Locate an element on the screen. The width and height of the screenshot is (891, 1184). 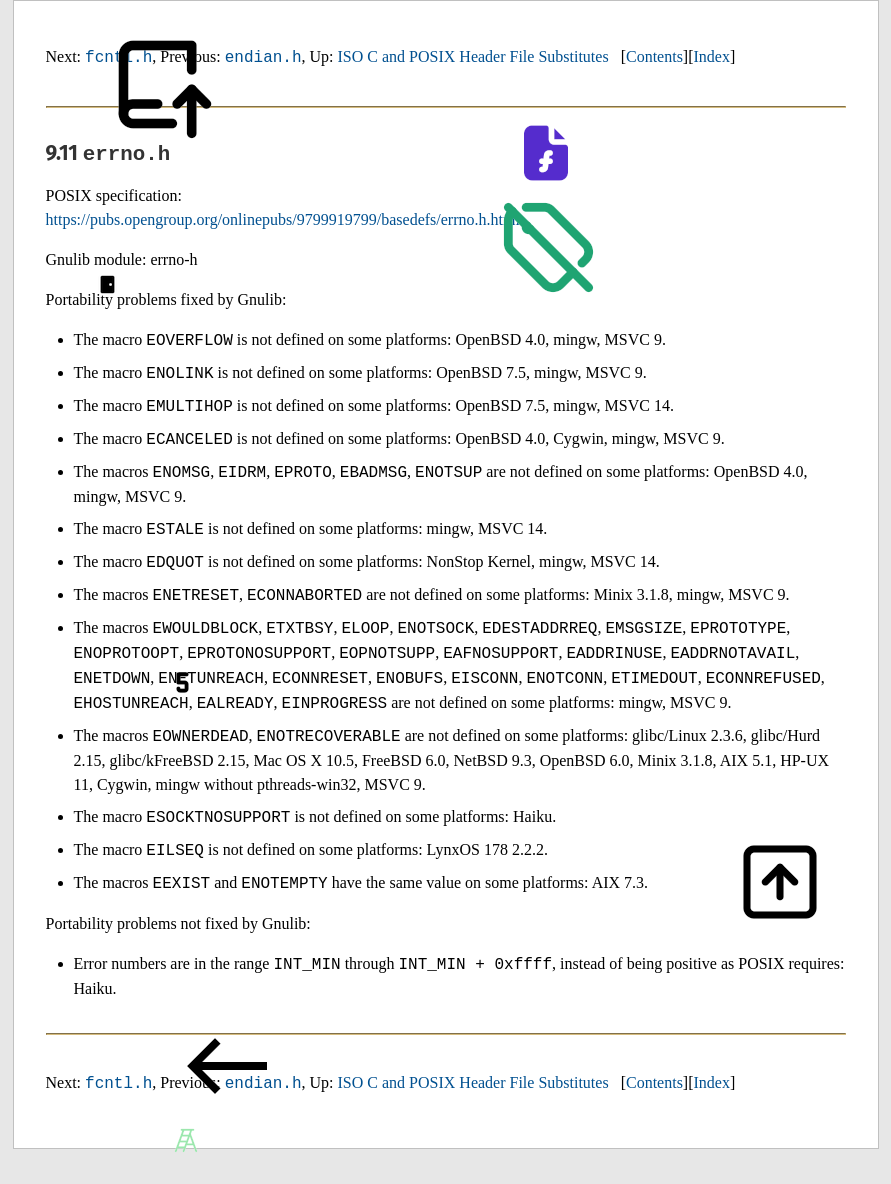
upload a book or document is located at coordinates (162, 84).